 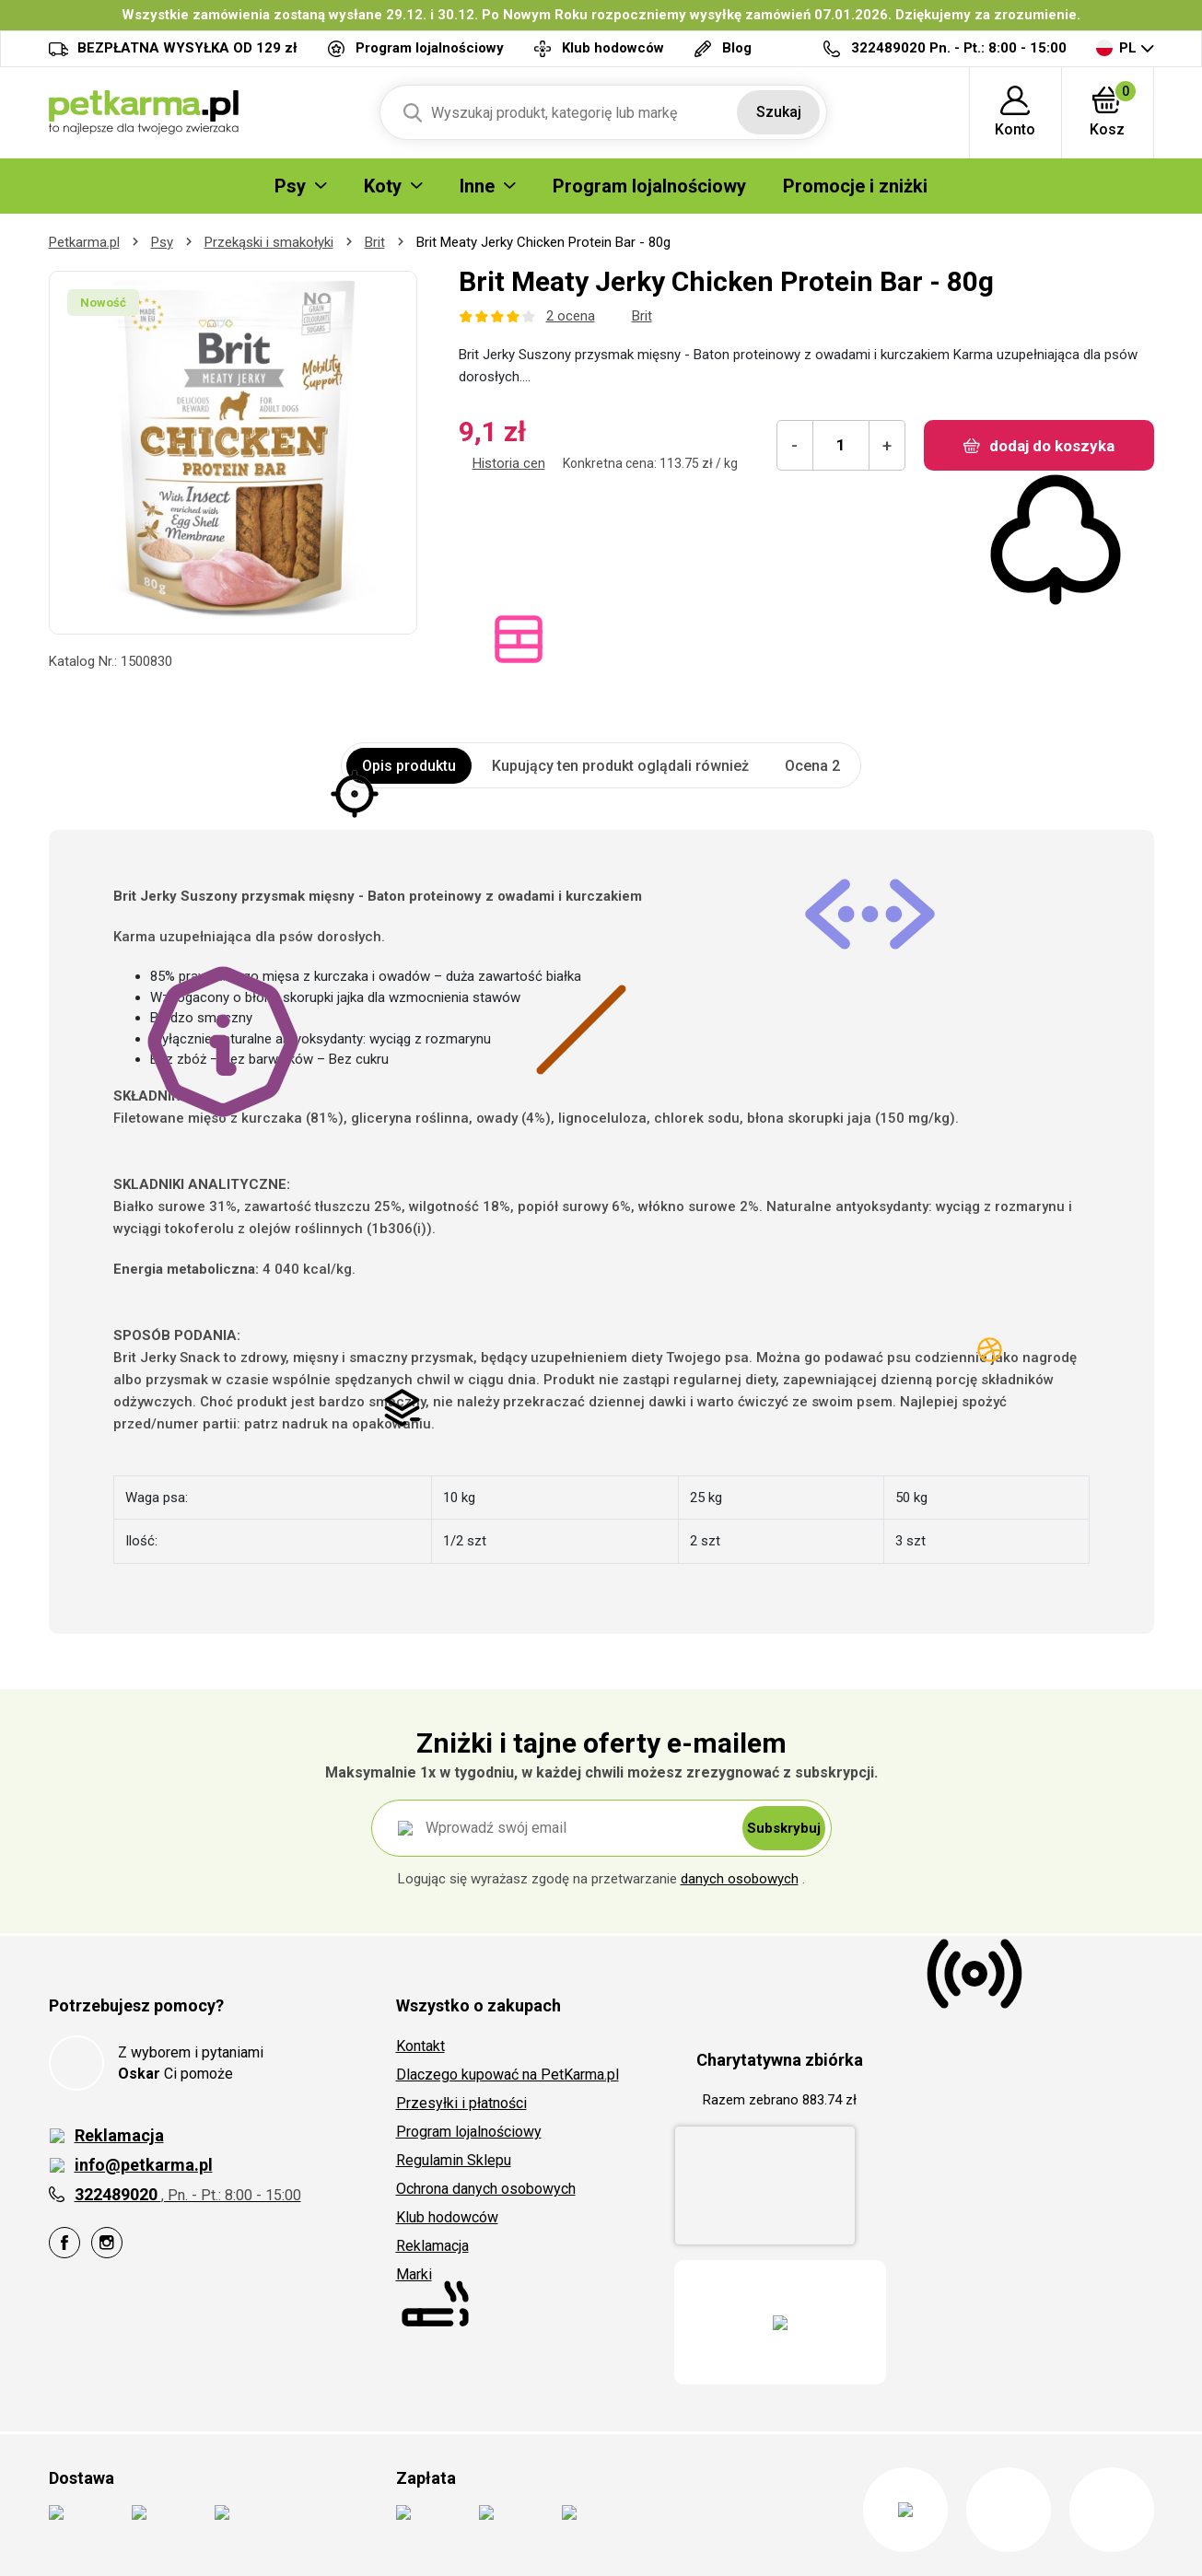 What do you see at coordinates (869, 914) in the screenshot?
I see `code is currently processing or compiling` at bounding box center [869, 914].